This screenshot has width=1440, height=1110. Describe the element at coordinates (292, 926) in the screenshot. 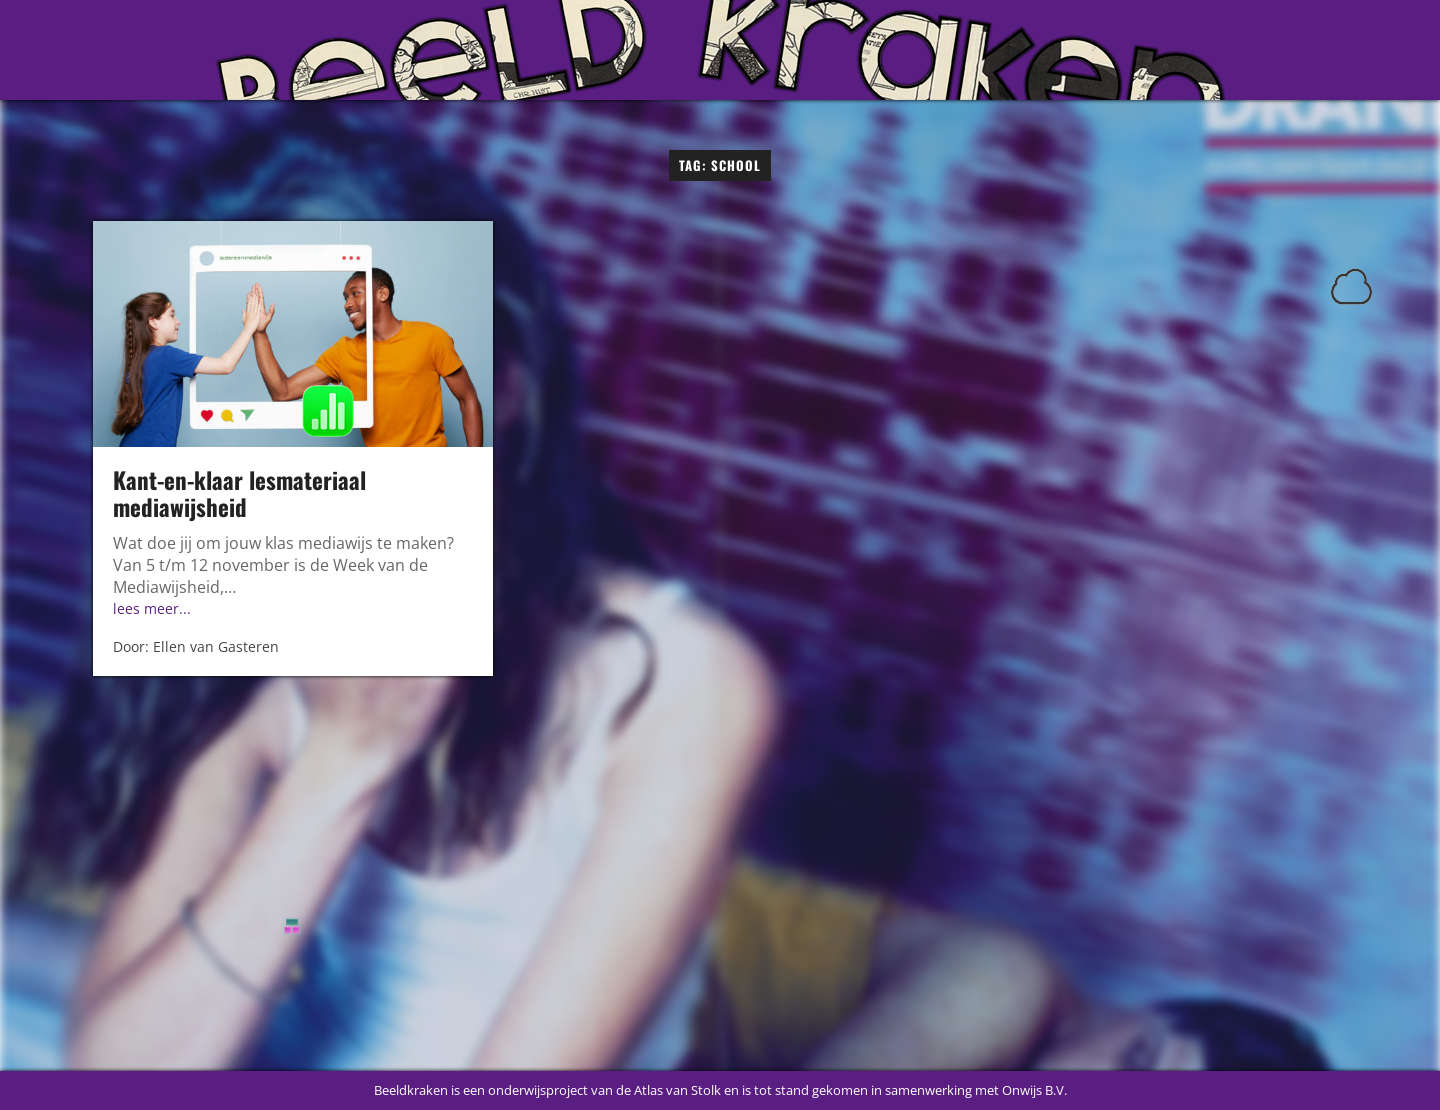

I see `select all items in the current view` at that location.